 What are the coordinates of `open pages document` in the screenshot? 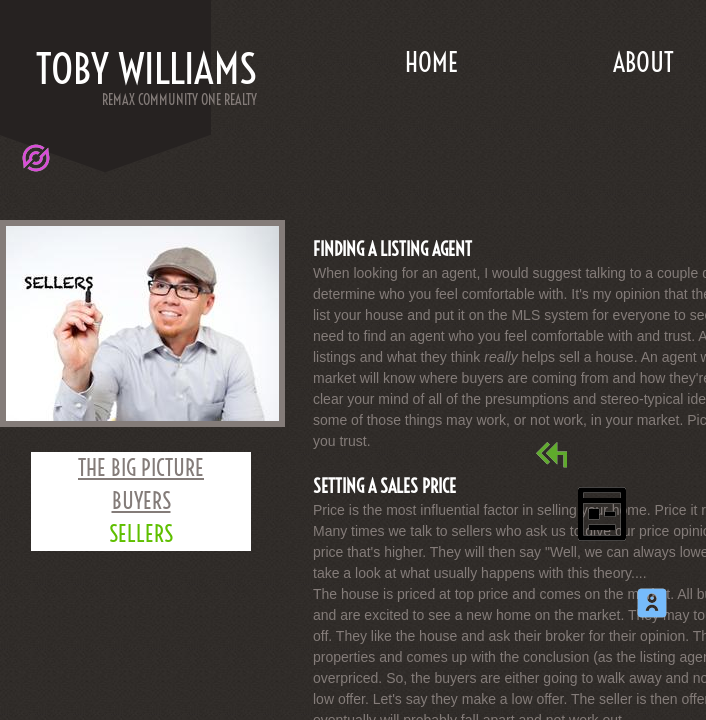 It's located at (602, 514).